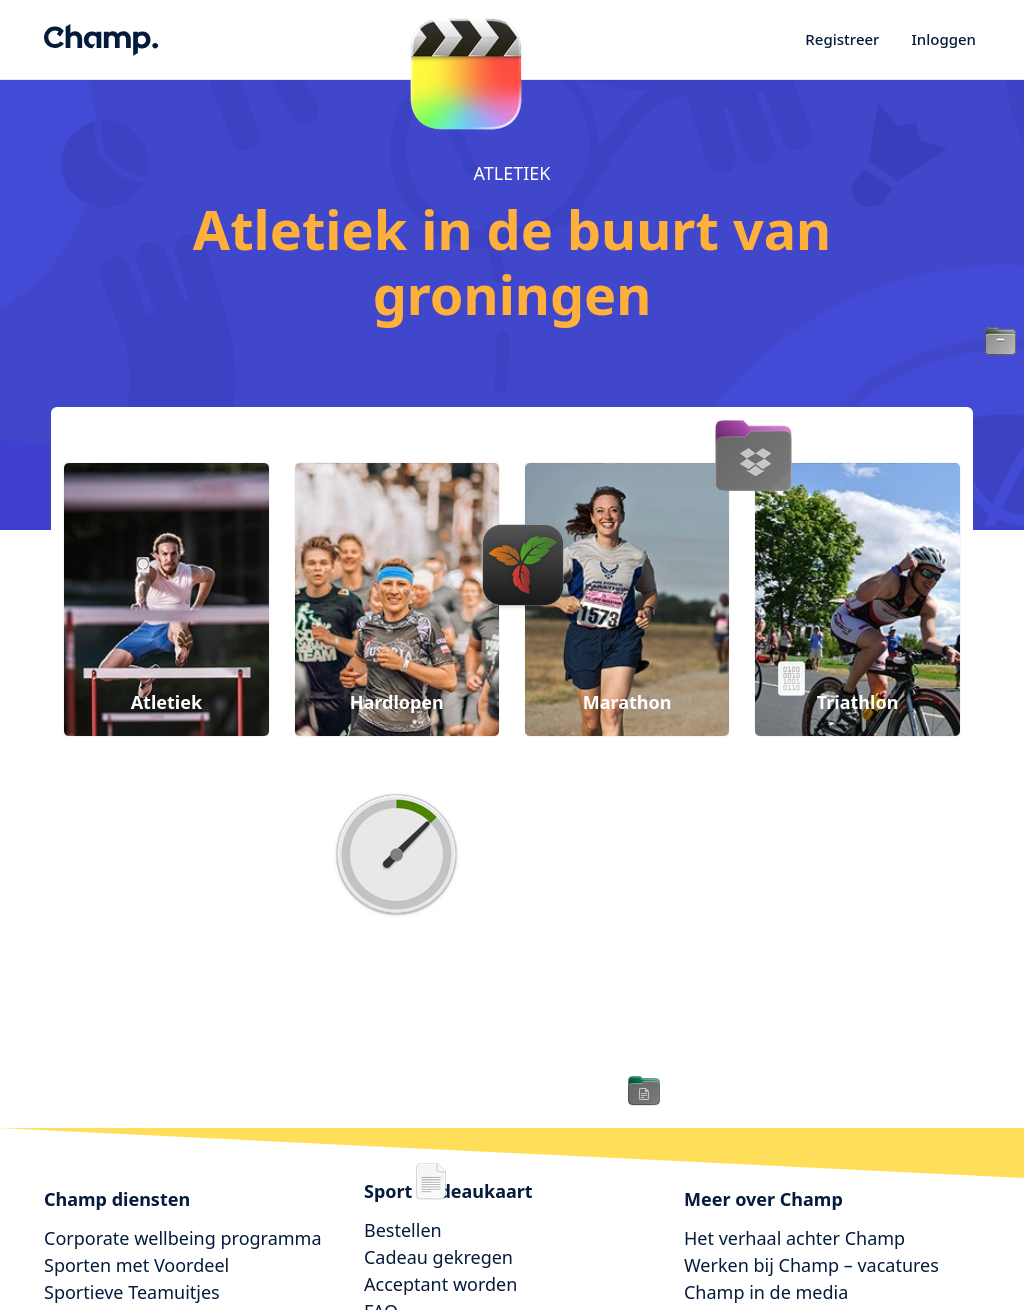  What do you see at coordinates (431, 1181) in the screenshot?
I see `a plain text file` at bounding box center [431, 1181].